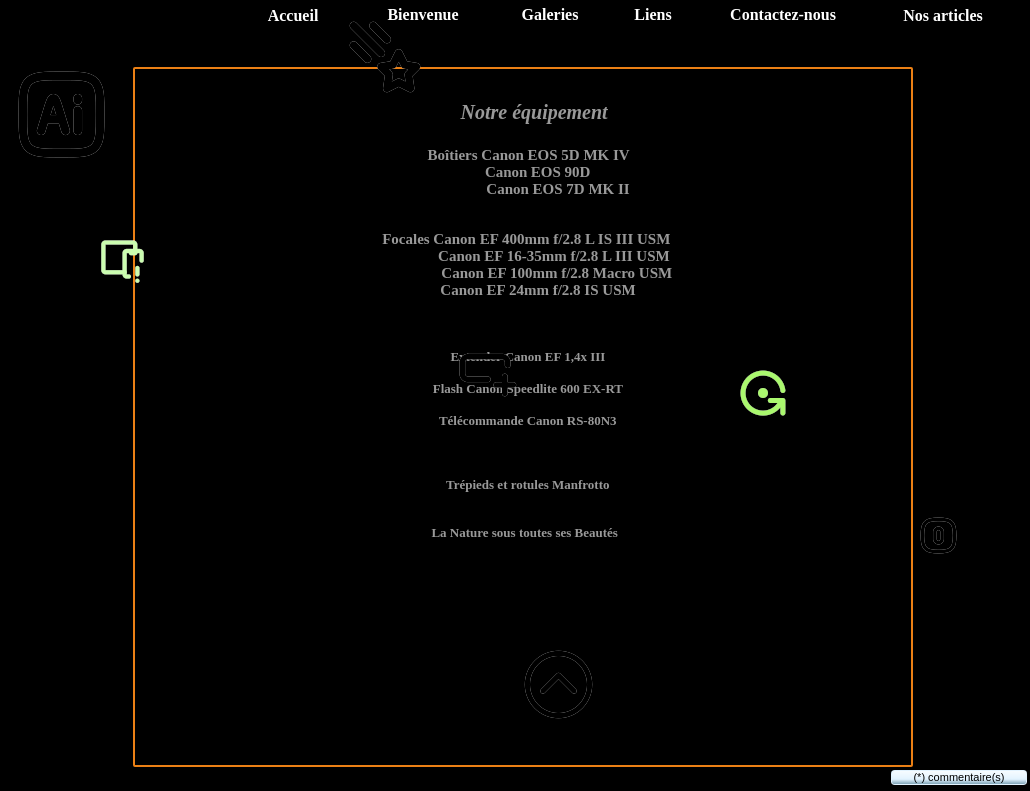 This screenshot has height=791, width=1030. What do you see at coordinates (61, 114) in the screenshot?
I see `open Adobe Illustrator` at bounding box center [61, 114].